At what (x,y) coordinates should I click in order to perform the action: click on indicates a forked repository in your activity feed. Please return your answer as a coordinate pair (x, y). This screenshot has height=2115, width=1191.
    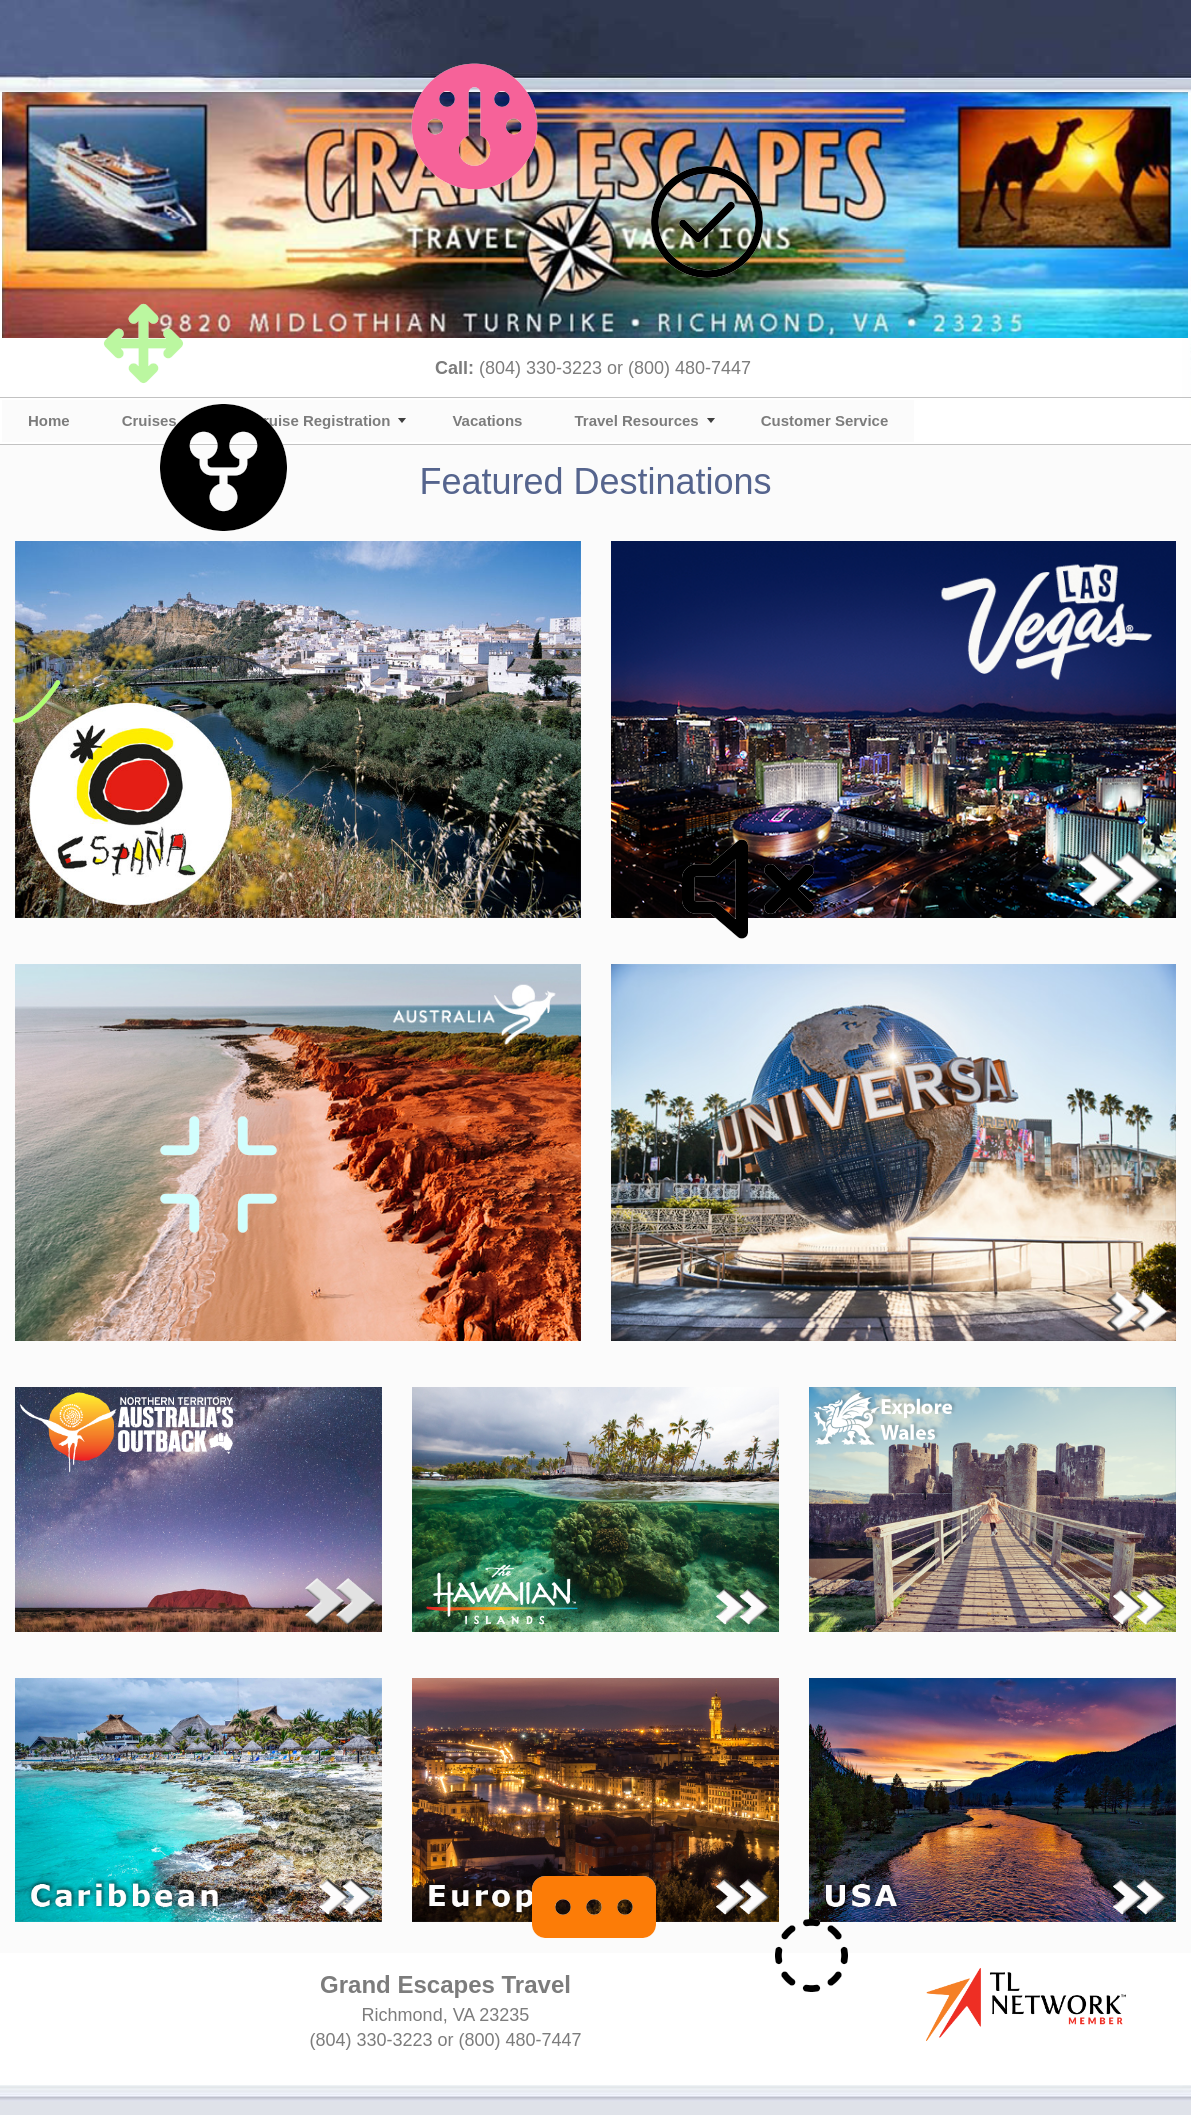
    Looking at the image, I should click on (223, 467).